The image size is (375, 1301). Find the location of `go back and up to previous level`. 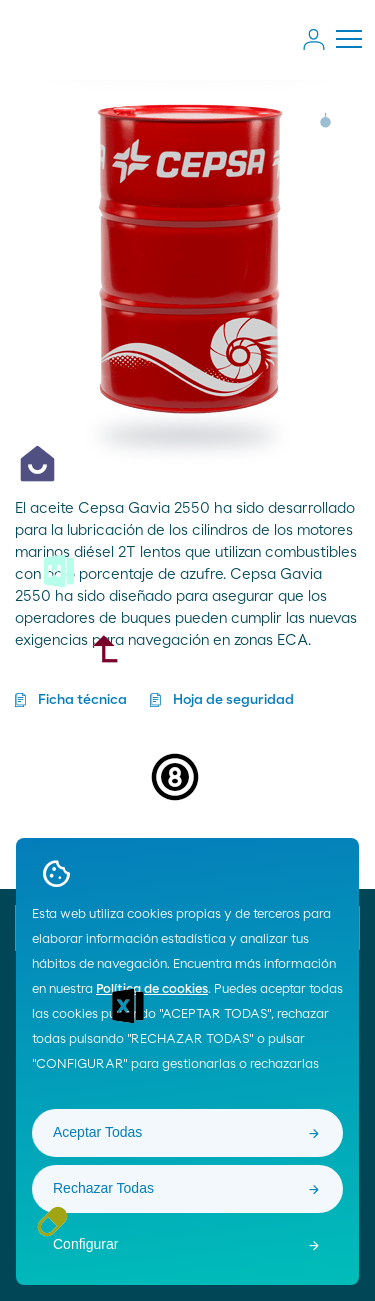

go back and up to previous level is located at coordinates (105, 650).